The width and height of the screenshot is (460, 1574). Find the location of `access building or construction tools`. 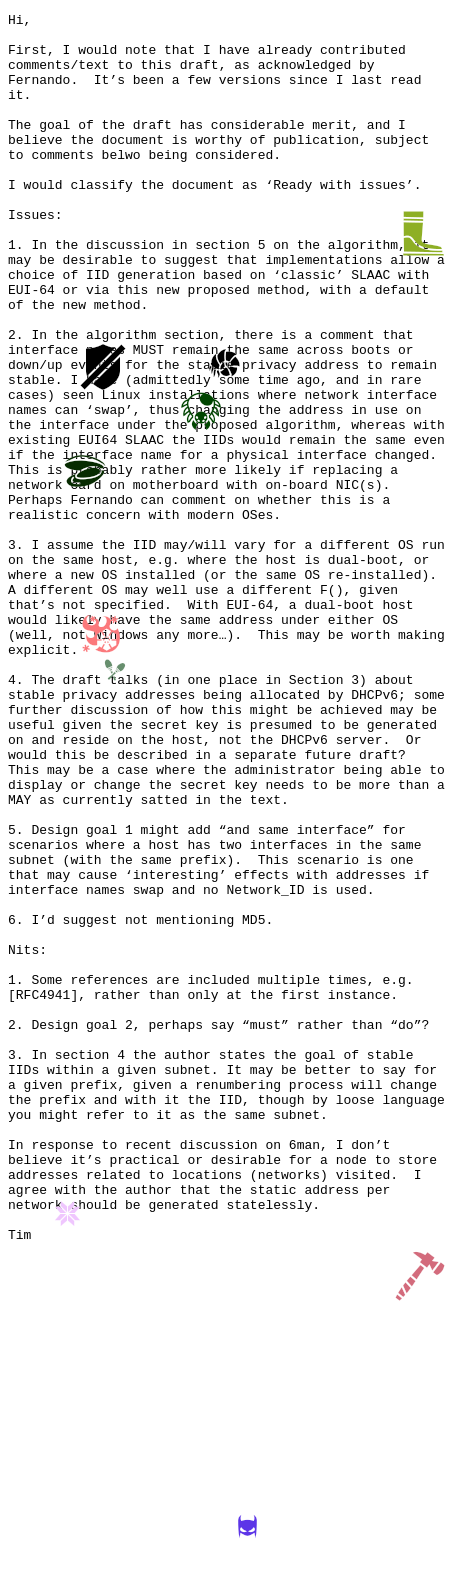

access building or construction tools is located at coordinates (420, 1276).